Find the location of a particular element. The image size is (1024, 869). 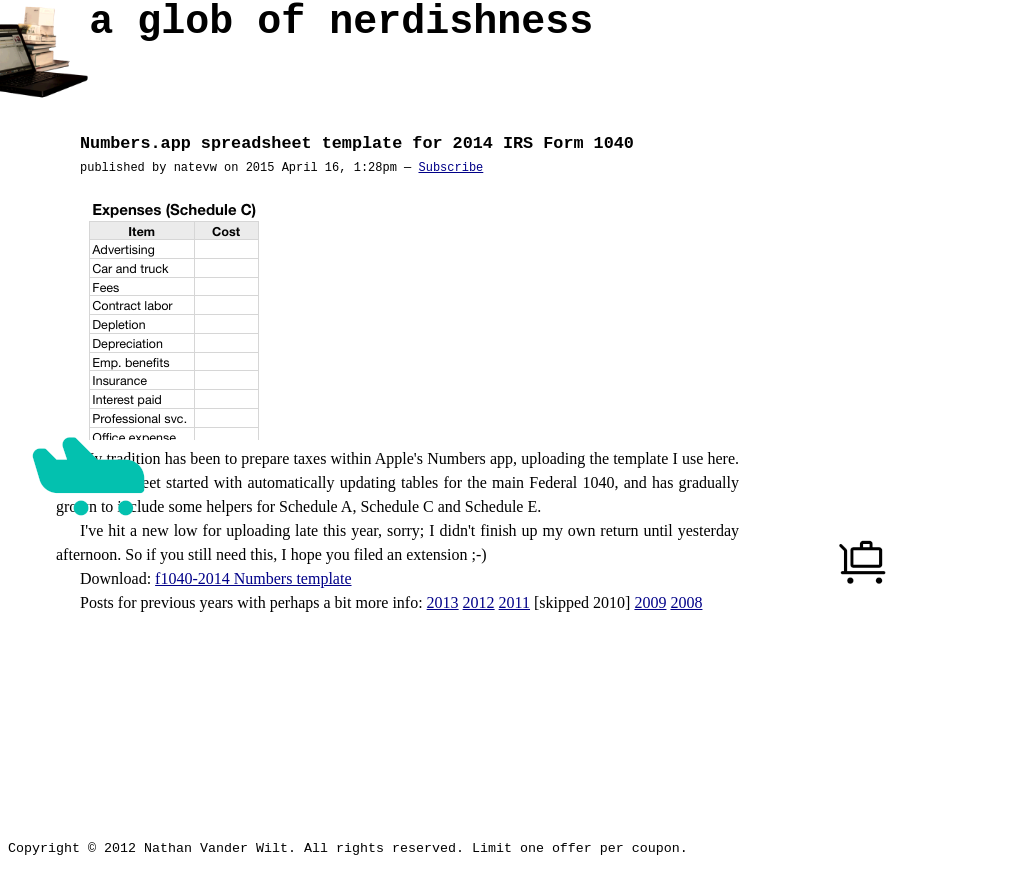

access luggage or baggage services is located at coordinates (861, 561).